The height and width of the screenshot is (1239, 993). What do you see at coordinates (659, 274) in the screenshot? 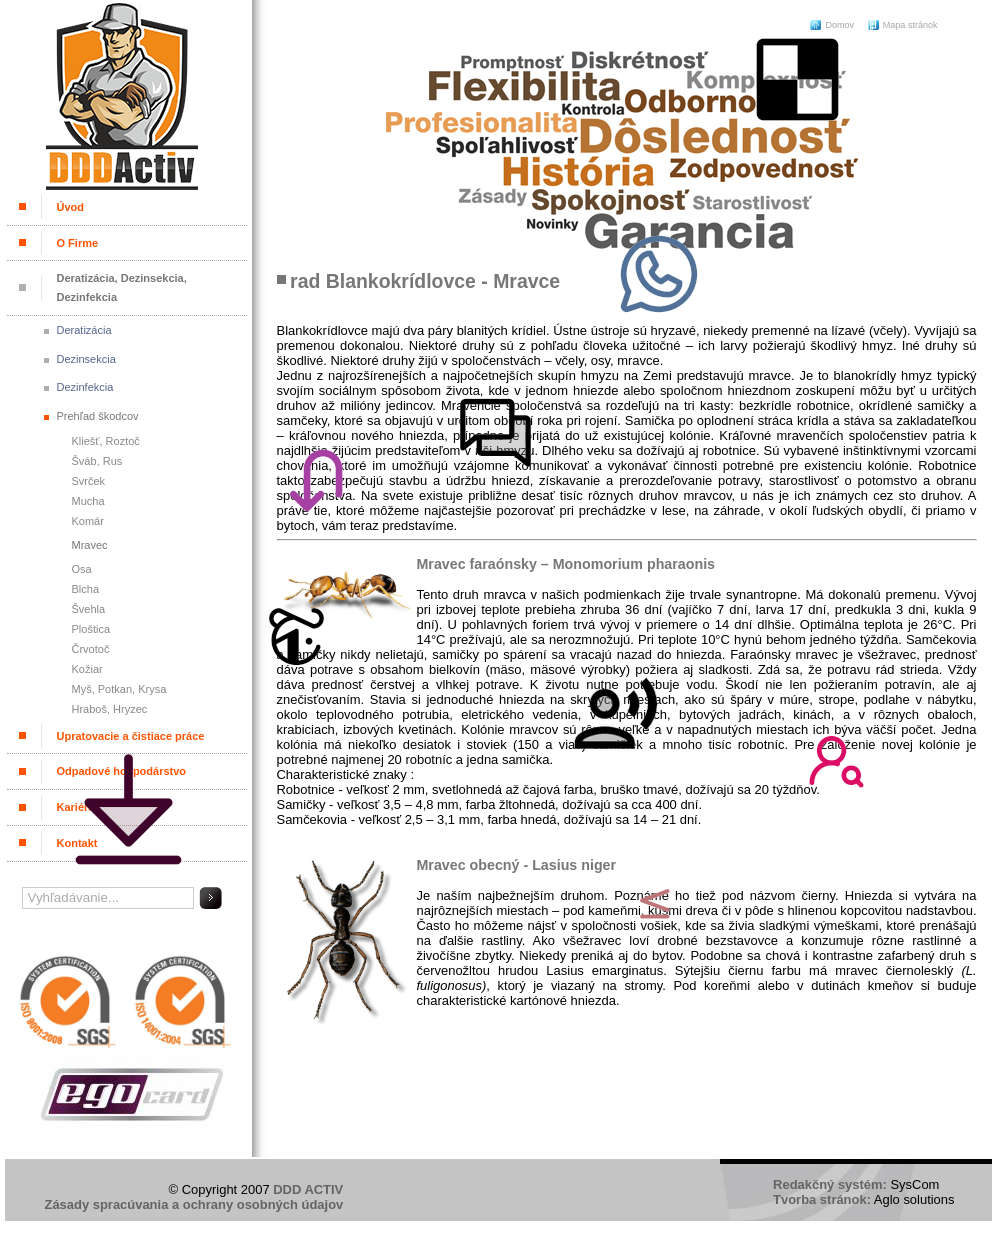
I see `open whatsapp messaging app` at bounding box center [659, 274].